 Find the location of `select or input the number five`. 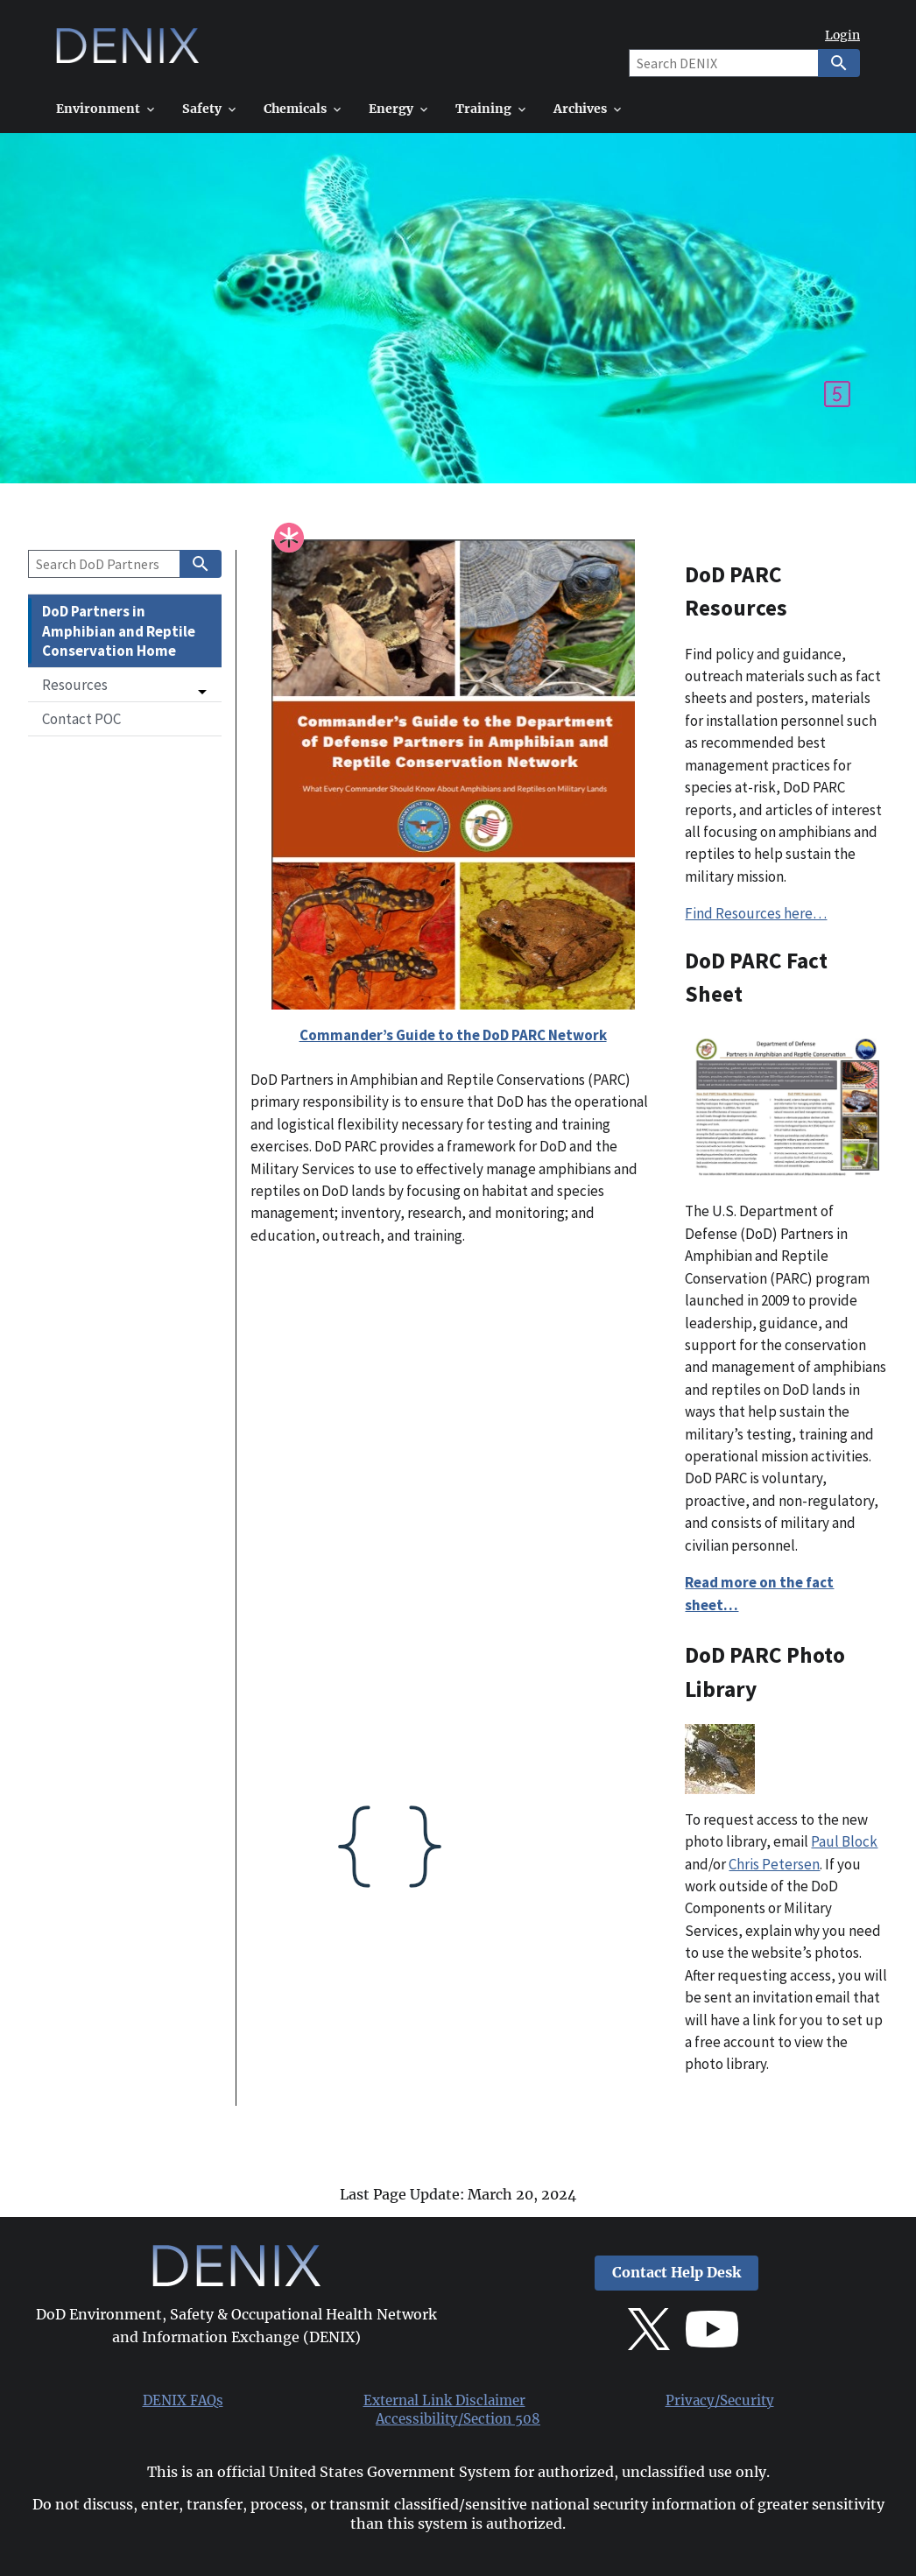

select or input the number five is located at coordinates (837, 394).